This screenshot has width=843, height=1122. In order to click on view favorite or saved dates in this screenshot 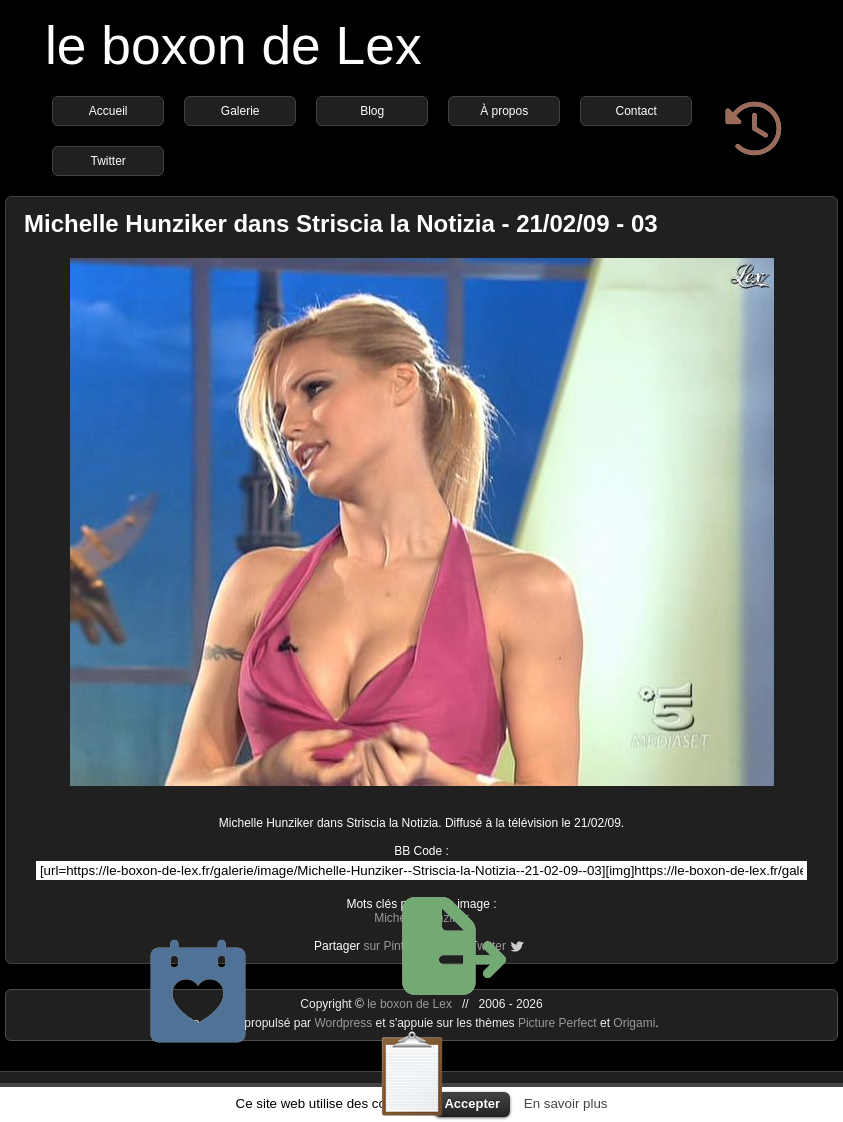, I will do `click(198, 995)`.